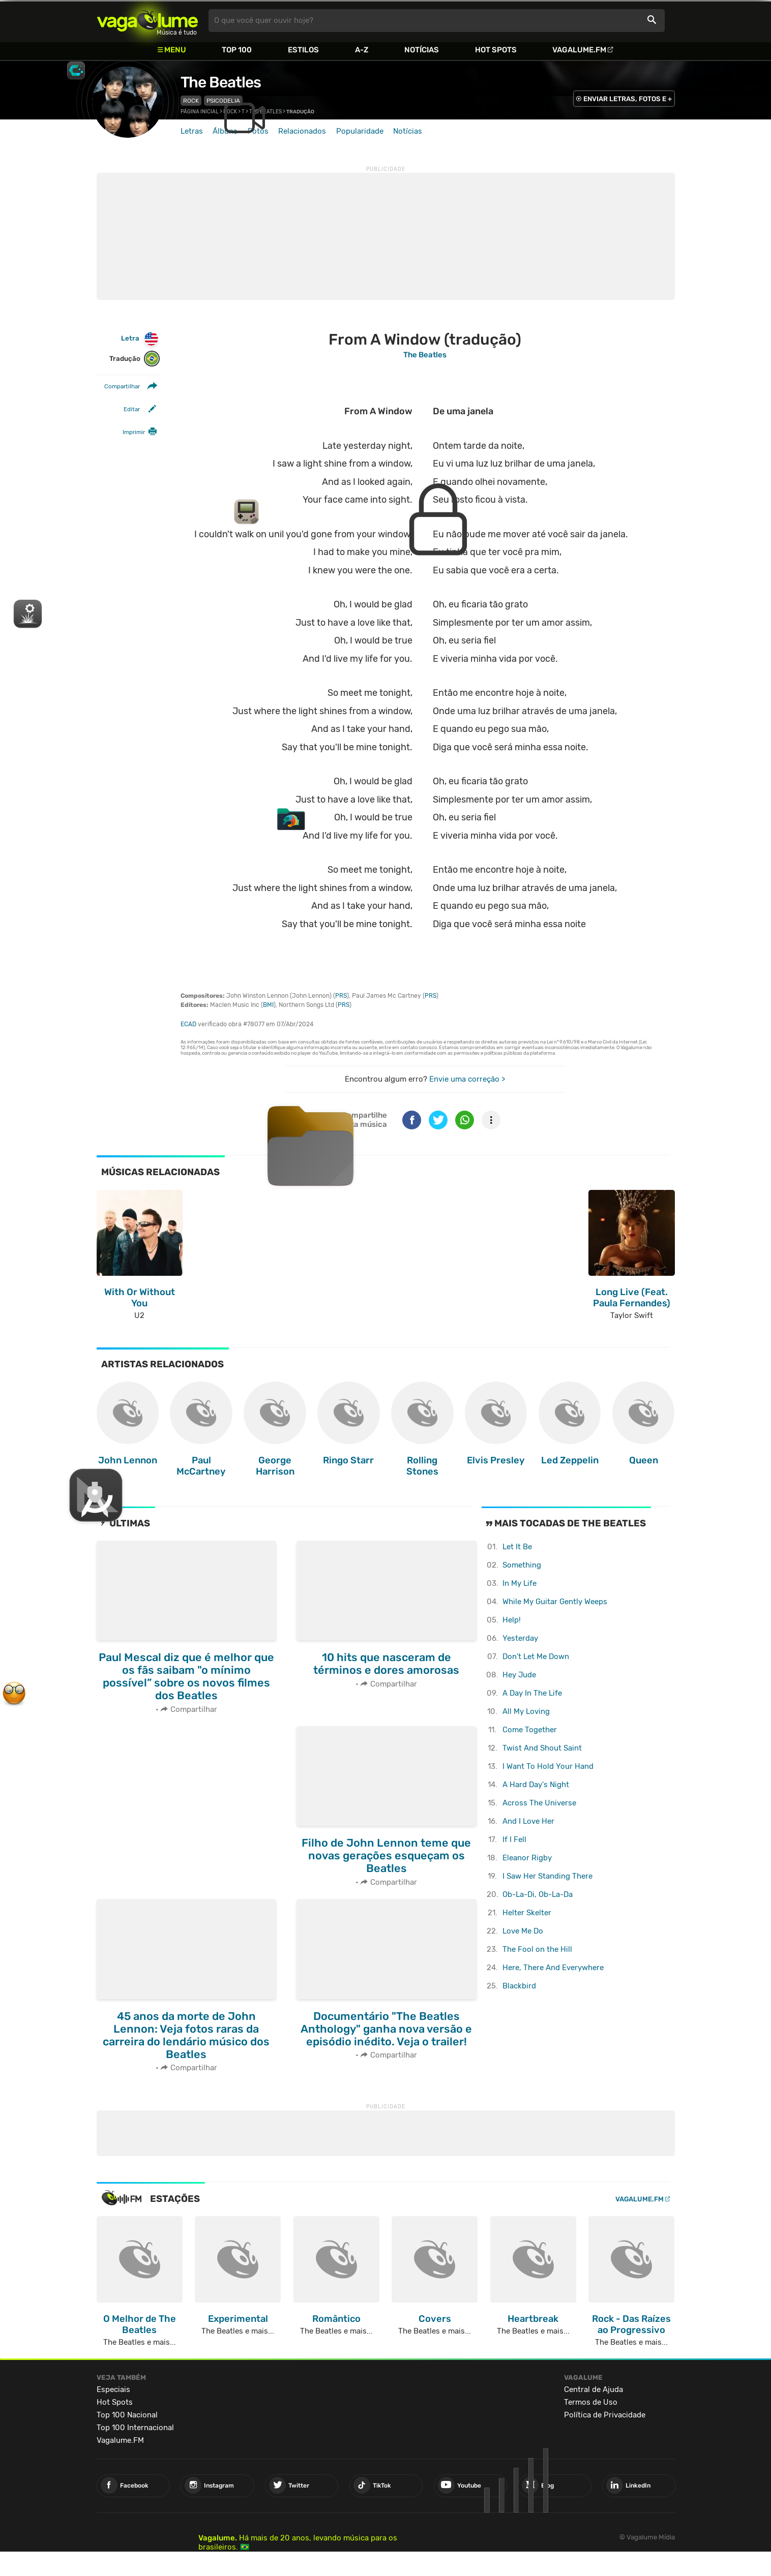 The height and width of the screenshot is (2576, 771). Describe the element at coordinates (14, 1694) in the screenshot. I see `indicates a nerdy or studious status` at that location.